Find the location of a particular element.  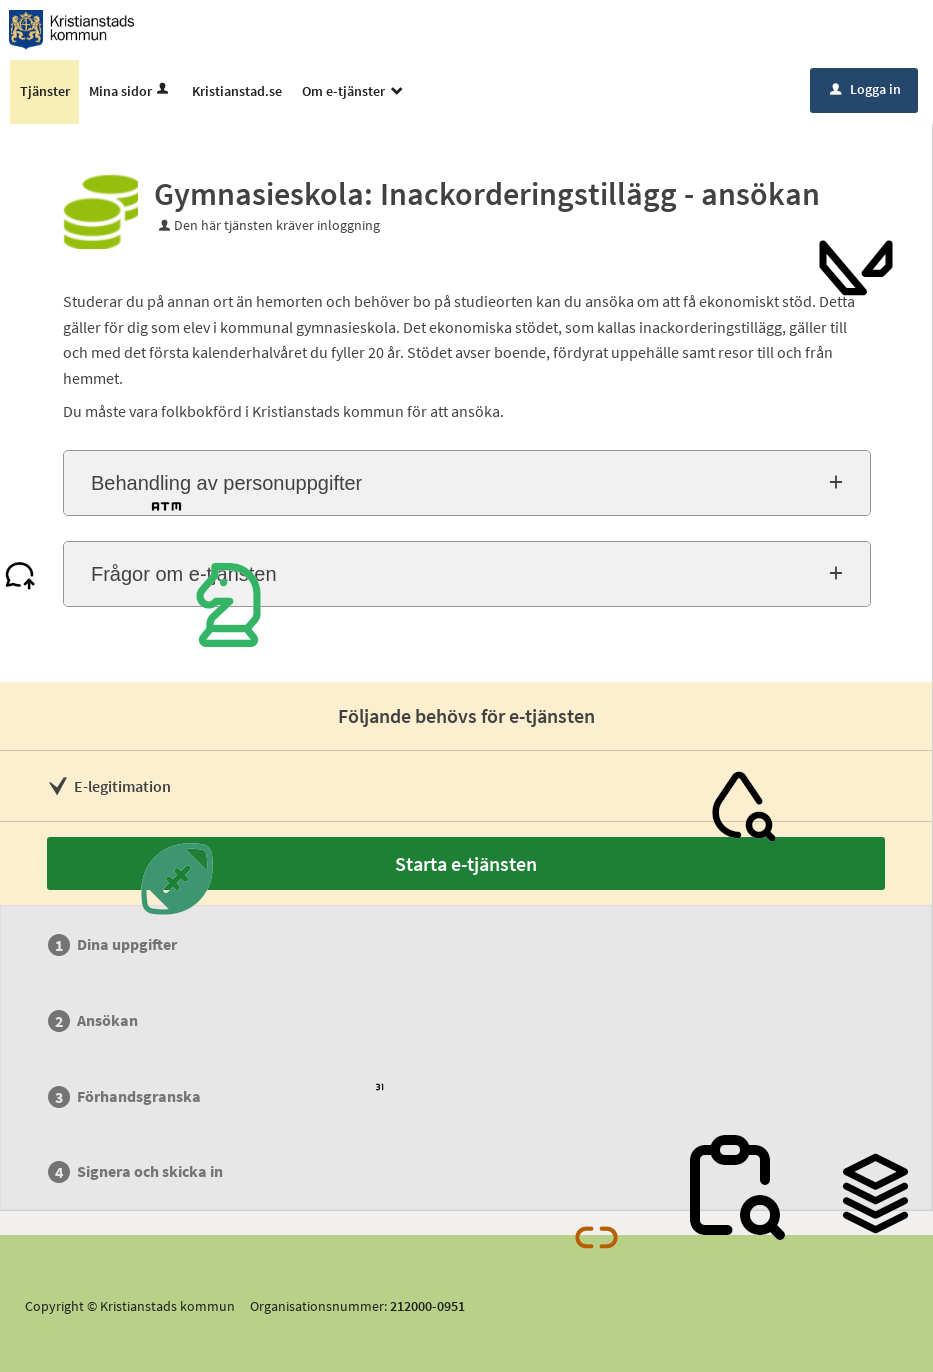

indicates the 31st day of the month is located at coordinates (380, 1087).